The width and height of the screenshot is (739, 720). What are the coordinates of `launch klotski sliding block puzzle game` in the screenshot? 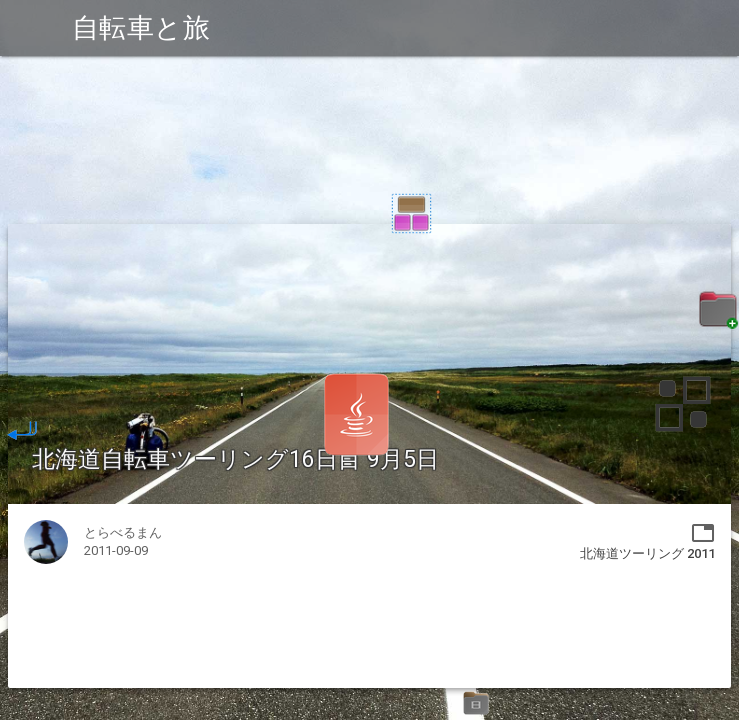 It's located at (683, 404).